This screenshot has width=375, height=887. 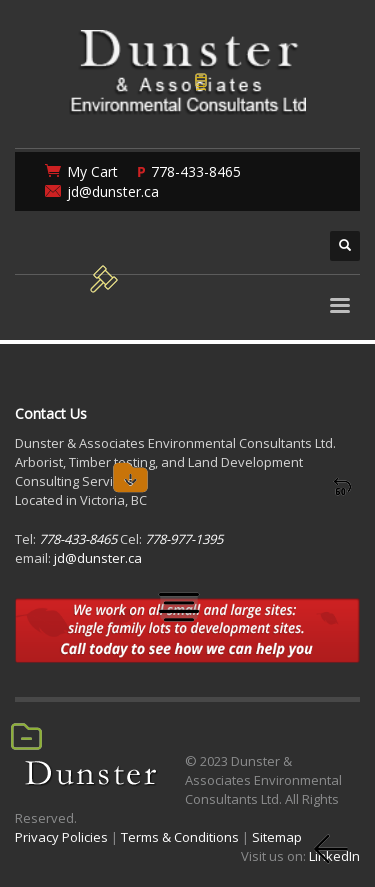 What do you see at coordinates (26, 736) in the screenshot?
I see `remove a file or folder` at bounding box center [26, 736].